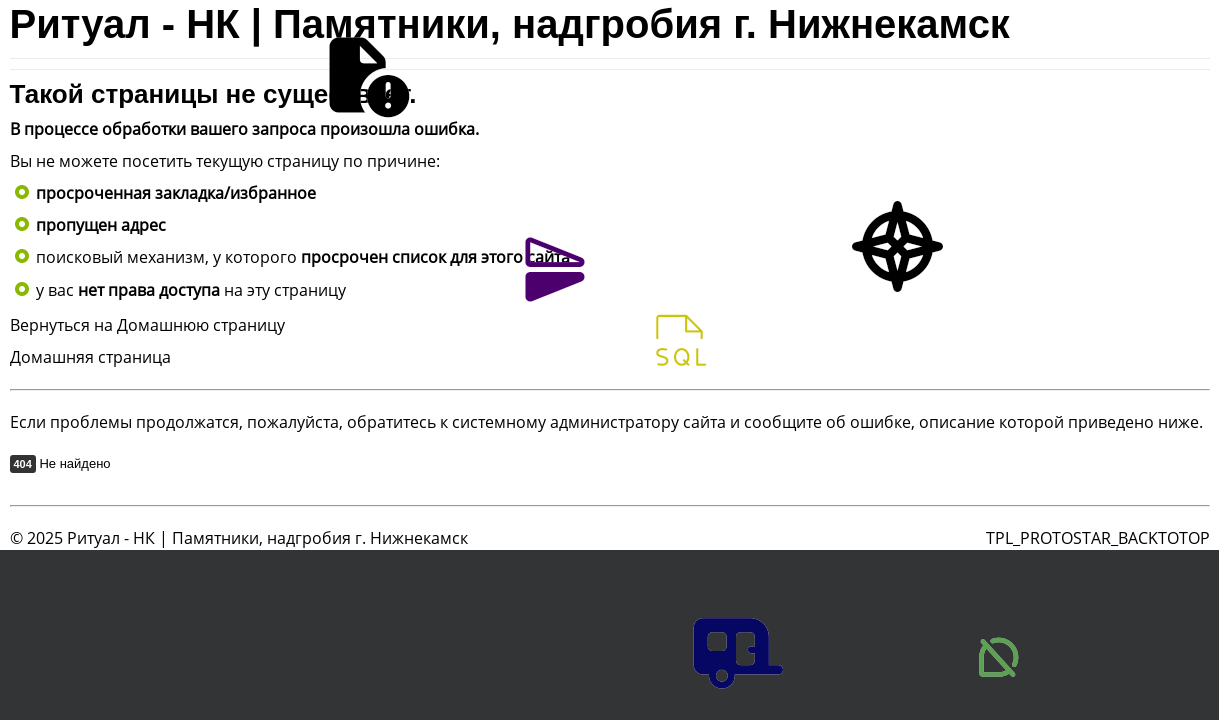 This screenshot has height=720, width=1219. What do you see at coordinates (897, 246) in the screenshot?
I see `view compass or navigation orientation` at bounding box center [897, 246].